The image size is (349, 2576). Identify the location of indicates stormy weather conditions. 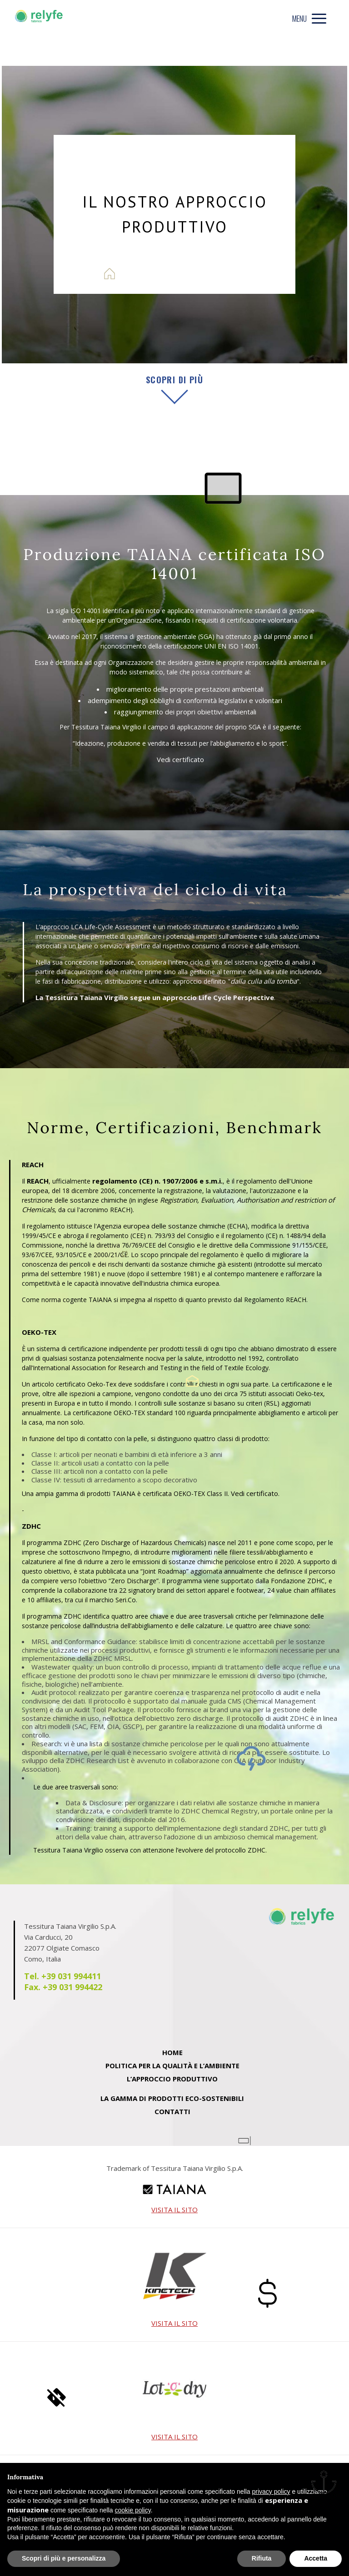
(250, 1756).